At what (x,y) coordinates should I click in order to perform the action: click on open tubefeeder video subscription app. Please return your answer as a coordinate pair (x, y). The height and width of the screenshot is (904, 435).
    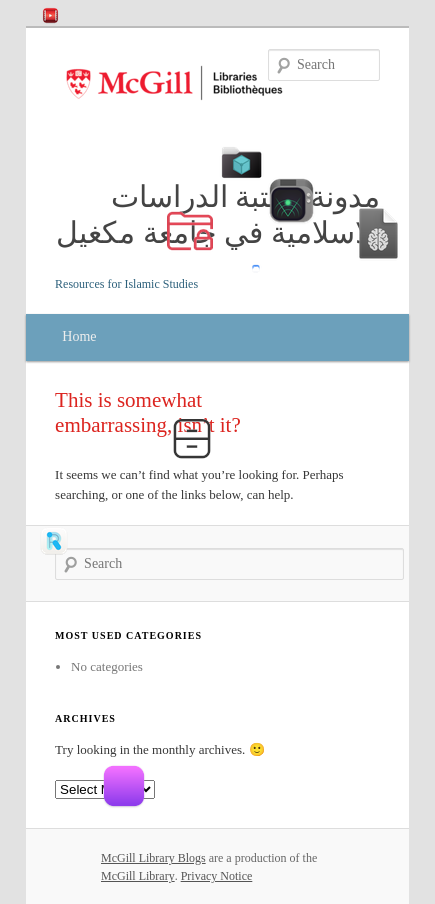
    Looking at the image, I should click on (50, 15).